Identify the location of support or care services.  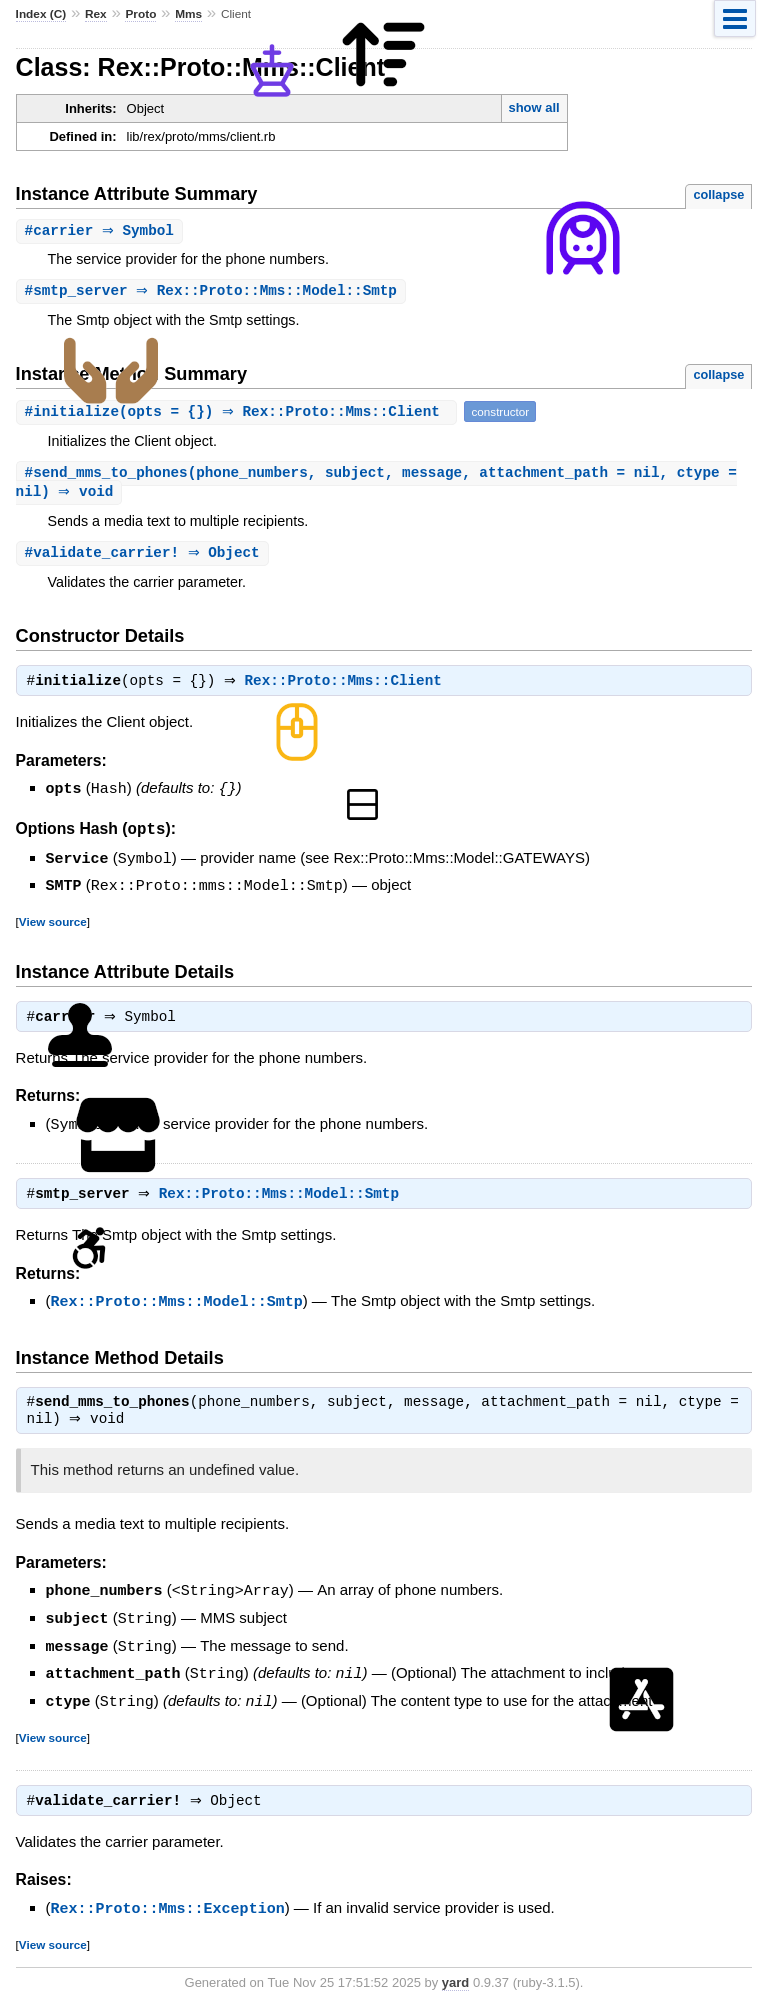
(111, 366).